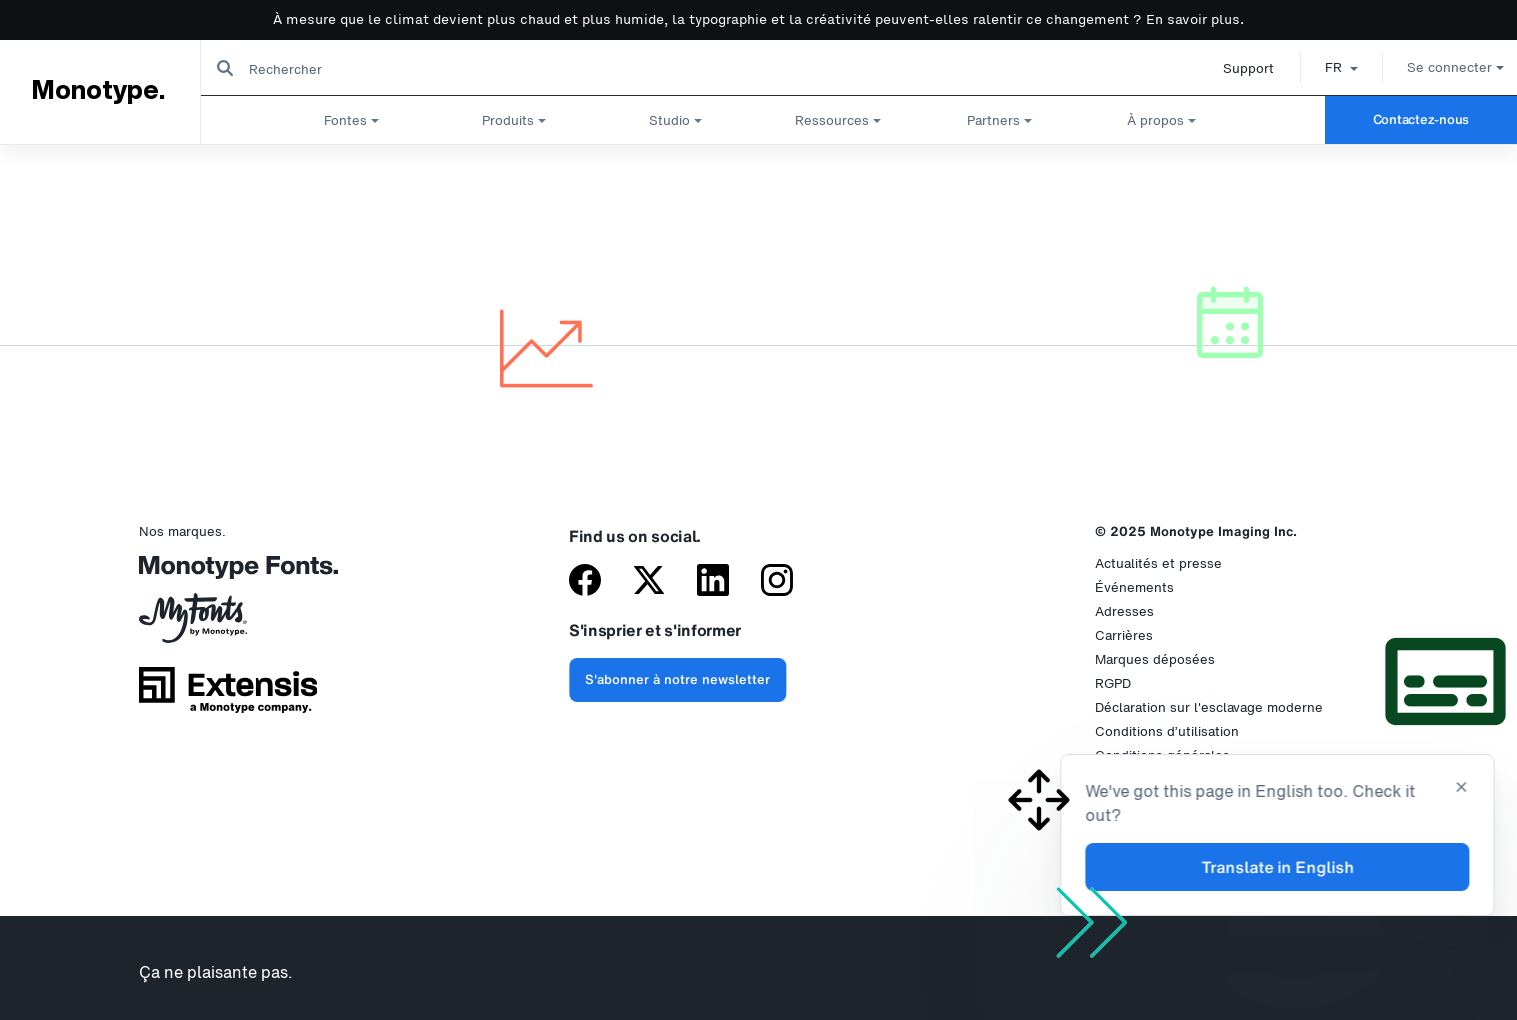  Describe the element at coordinates (1230, 325) in the screenshot. I see `view calendar or scheduled events` at that location.